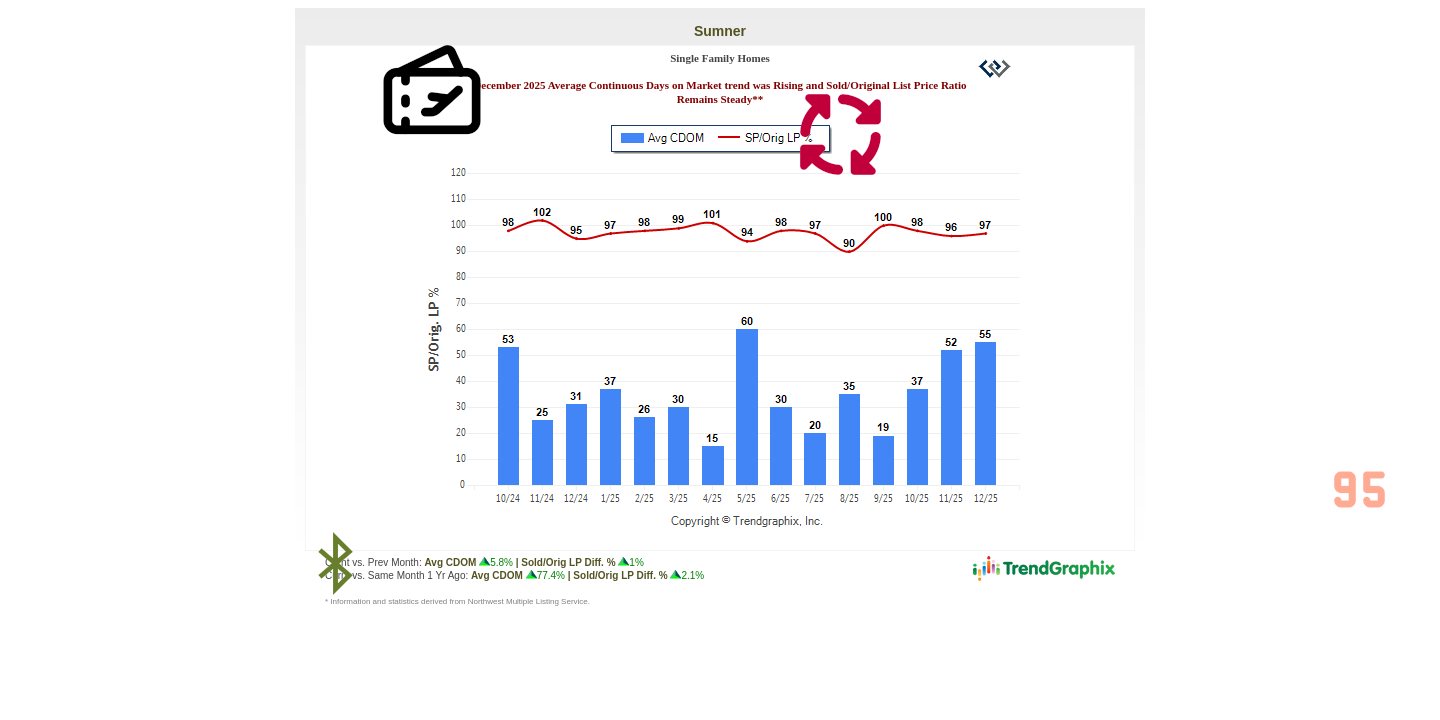 The width and height of the screenshot is (1440, 720). What do you see at coordinates (432, 90) in the screenshot?
I see `view flight tickets or boarding passes` at bounding box center [432, 90].